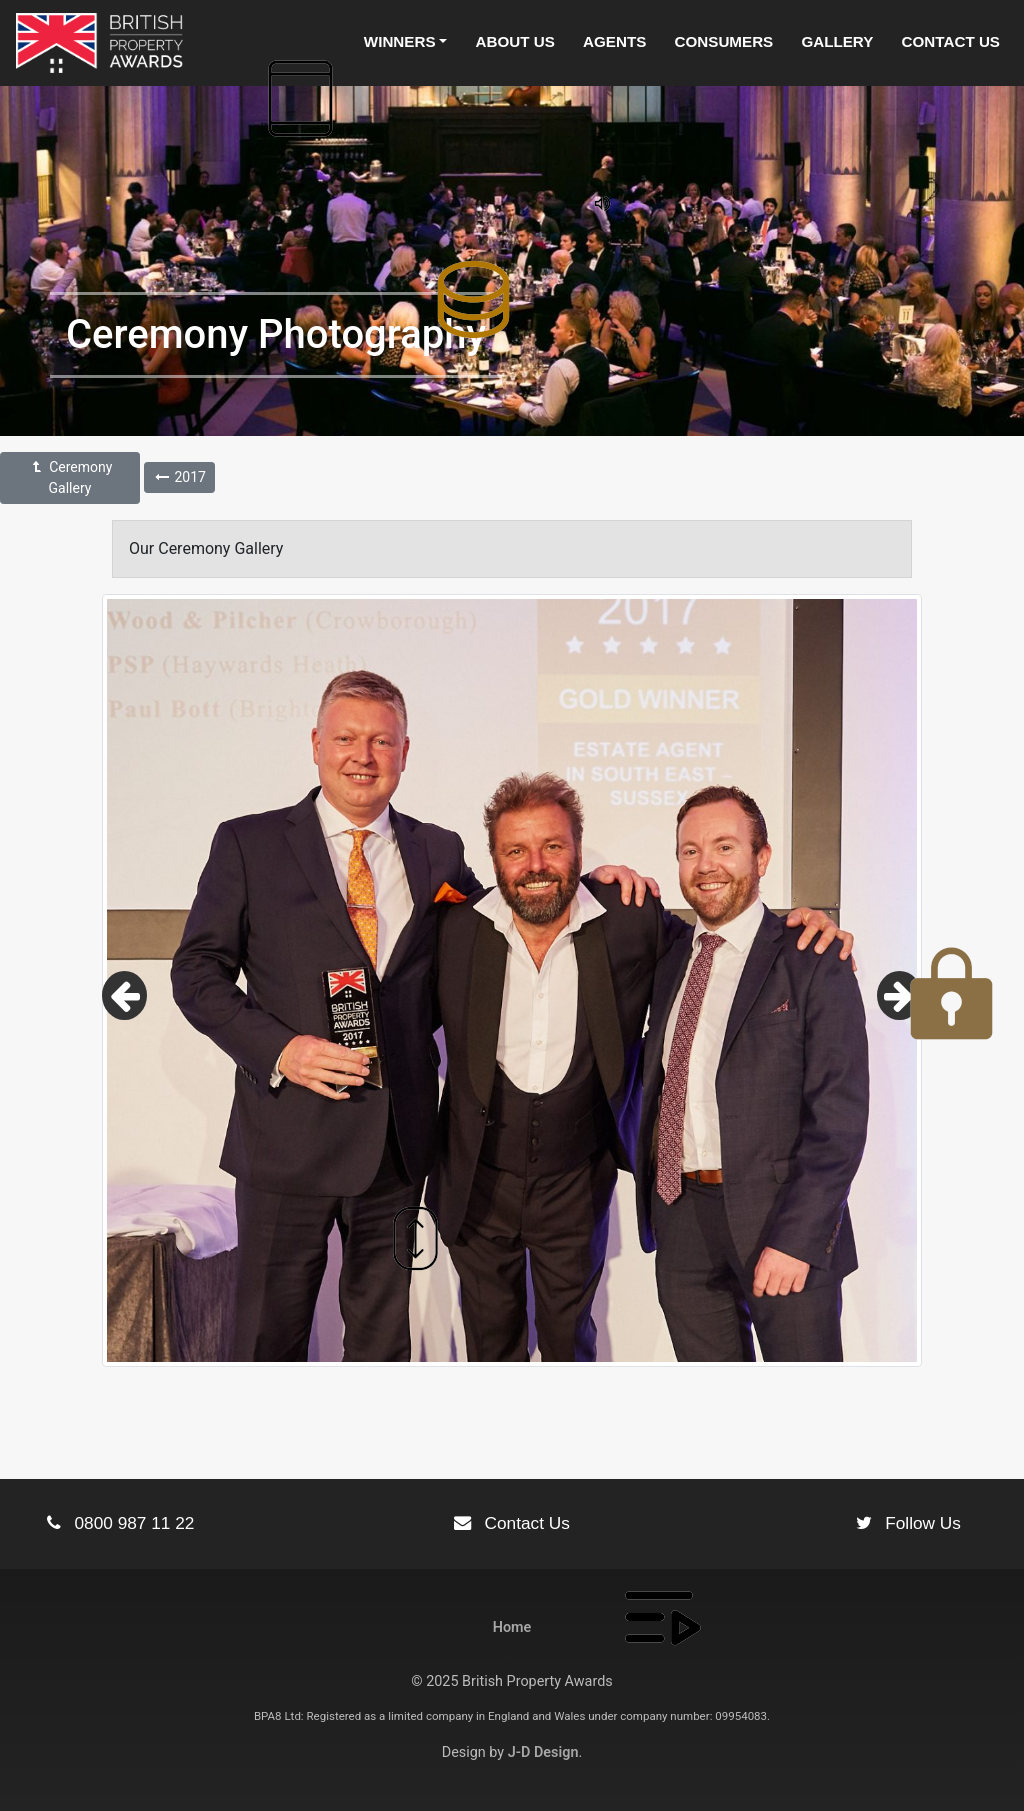 The width and height of the screenshot is (1024, 1811). I want to click on scroll up or down on the page, so click(415, 1238).